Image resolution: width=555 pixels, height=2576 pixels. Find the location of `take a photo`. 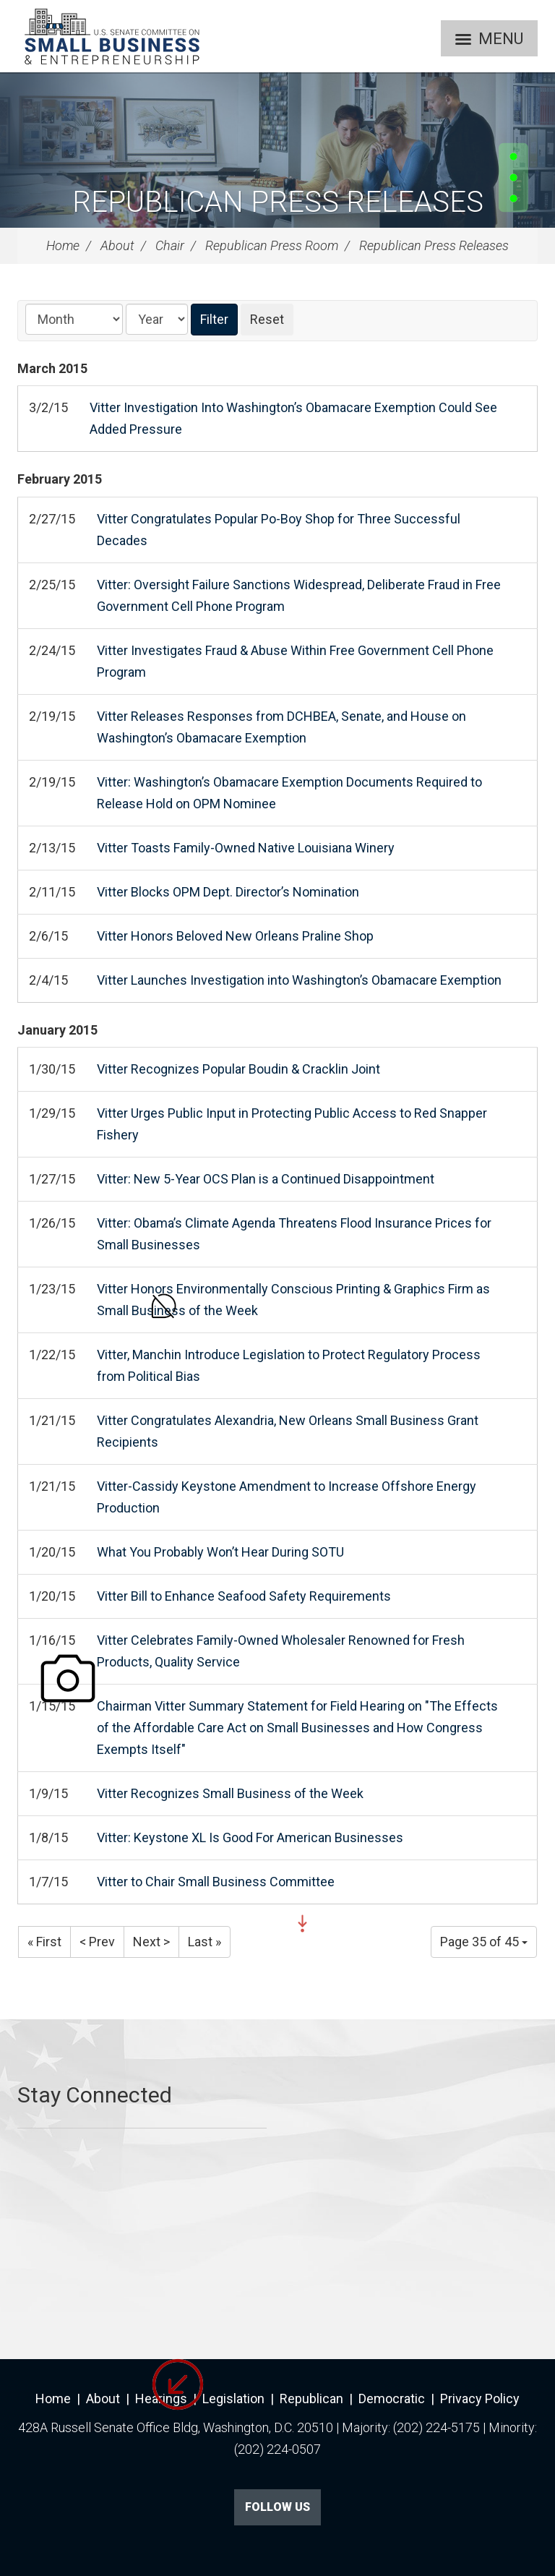

take a photo is located at coordinates (68, 1679).